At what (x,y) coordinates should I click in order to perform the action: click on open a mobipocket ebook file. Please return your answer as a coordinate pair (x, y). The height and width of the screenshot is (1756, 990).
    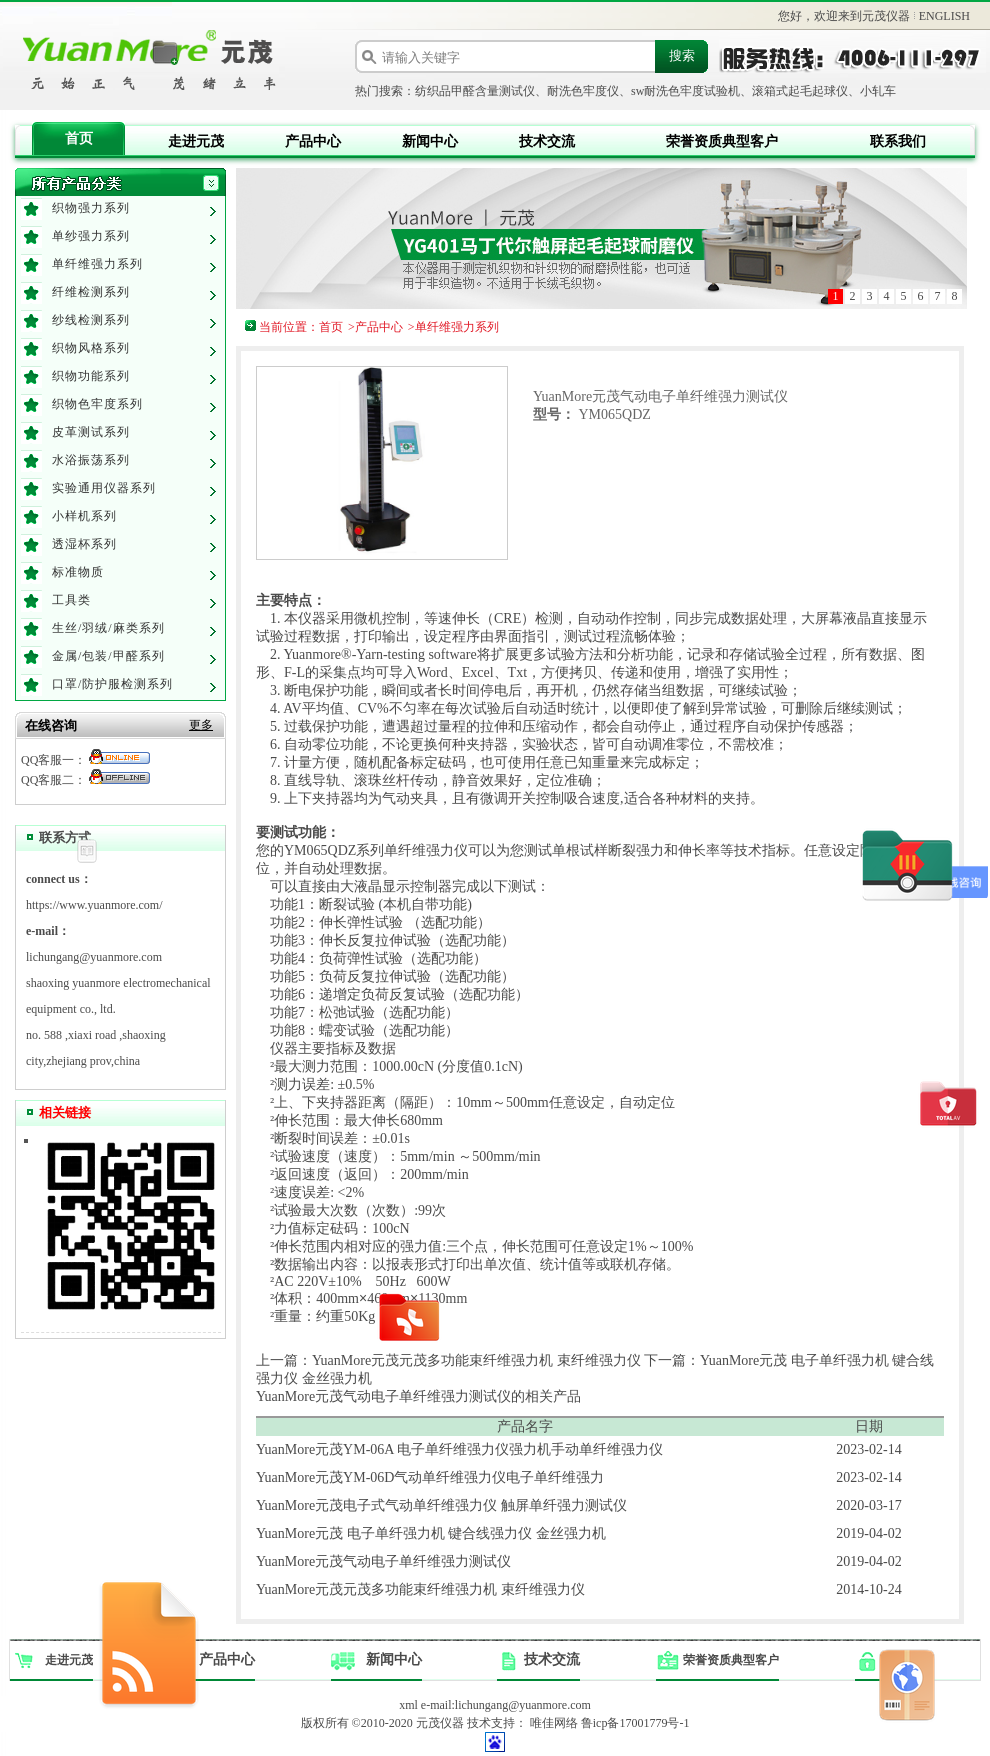
    Looking at the image, I should click on (87, 851).